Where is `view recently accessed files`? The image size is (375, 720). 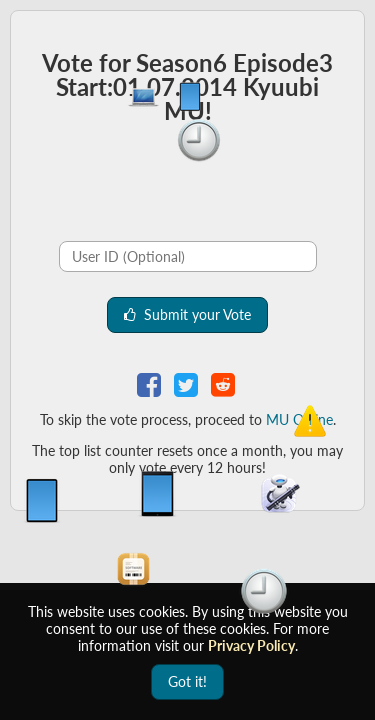 view recently accessed files is located at coordinates (199, 140).